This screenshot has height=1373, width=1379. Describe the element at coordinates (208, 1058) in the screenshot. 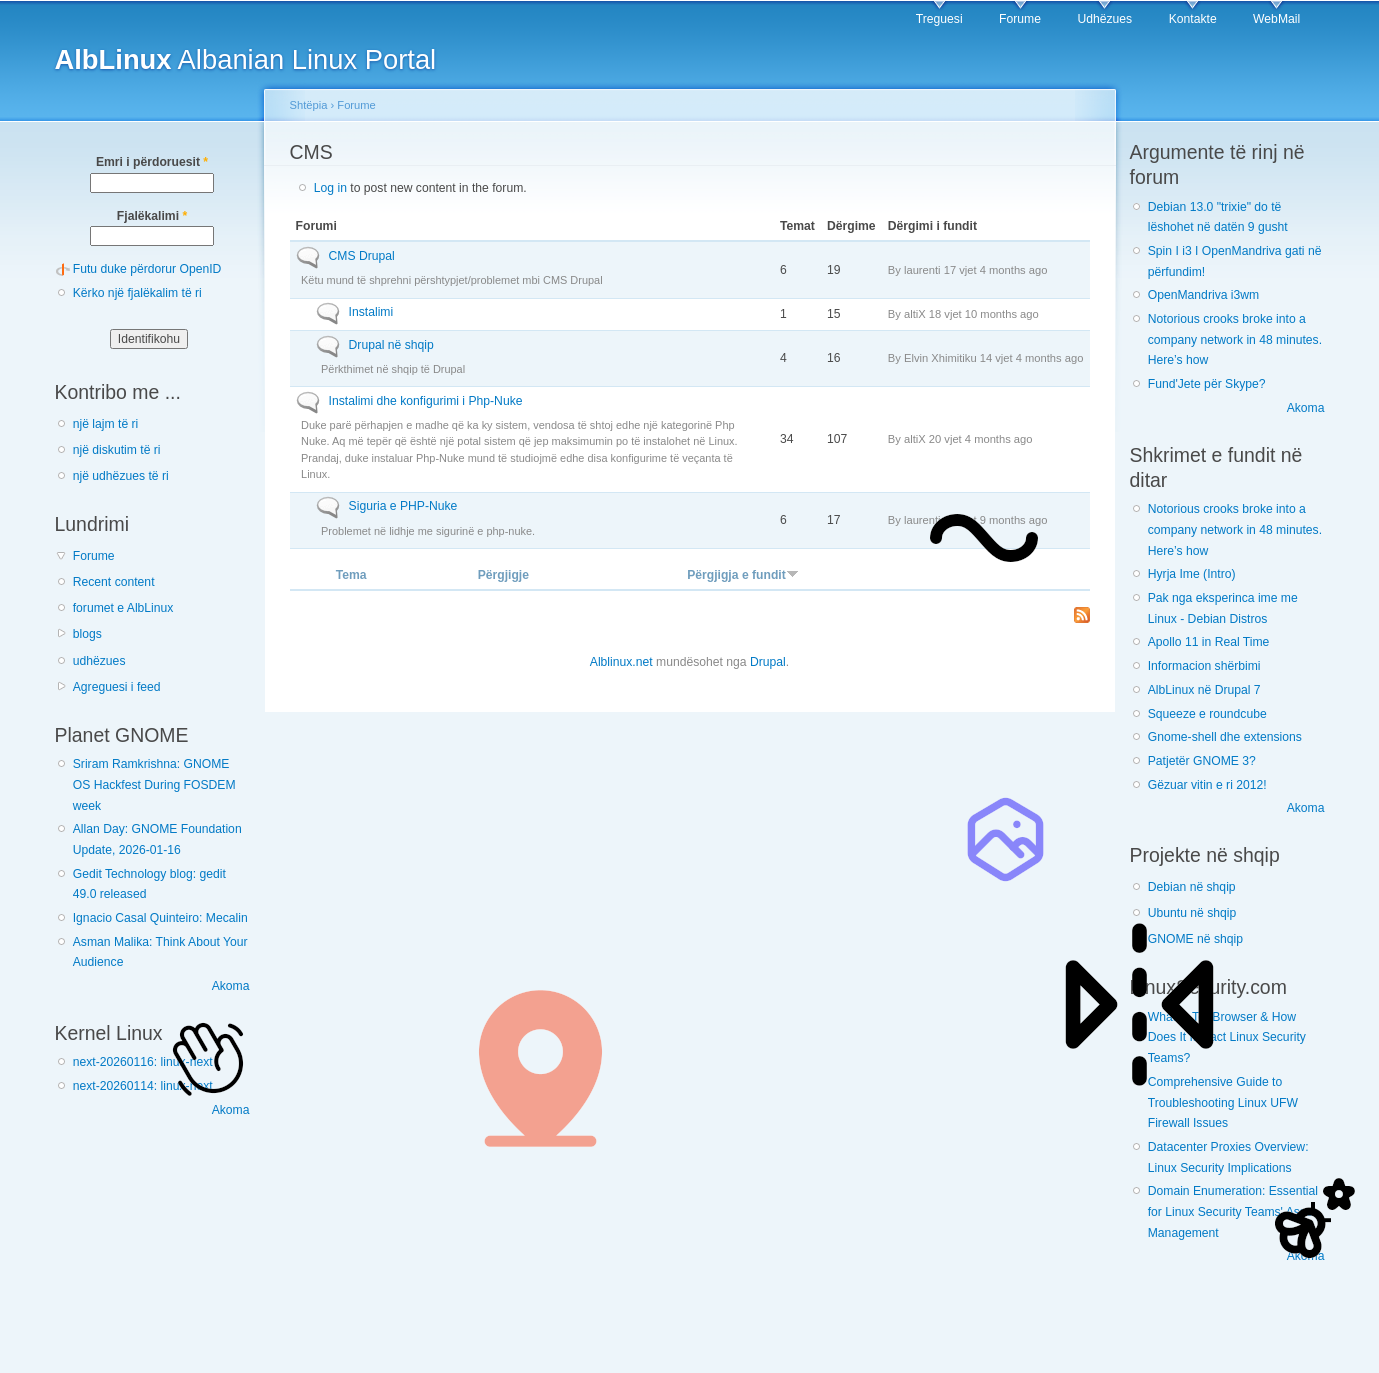

I see `send a greeting or say hello` at that location.